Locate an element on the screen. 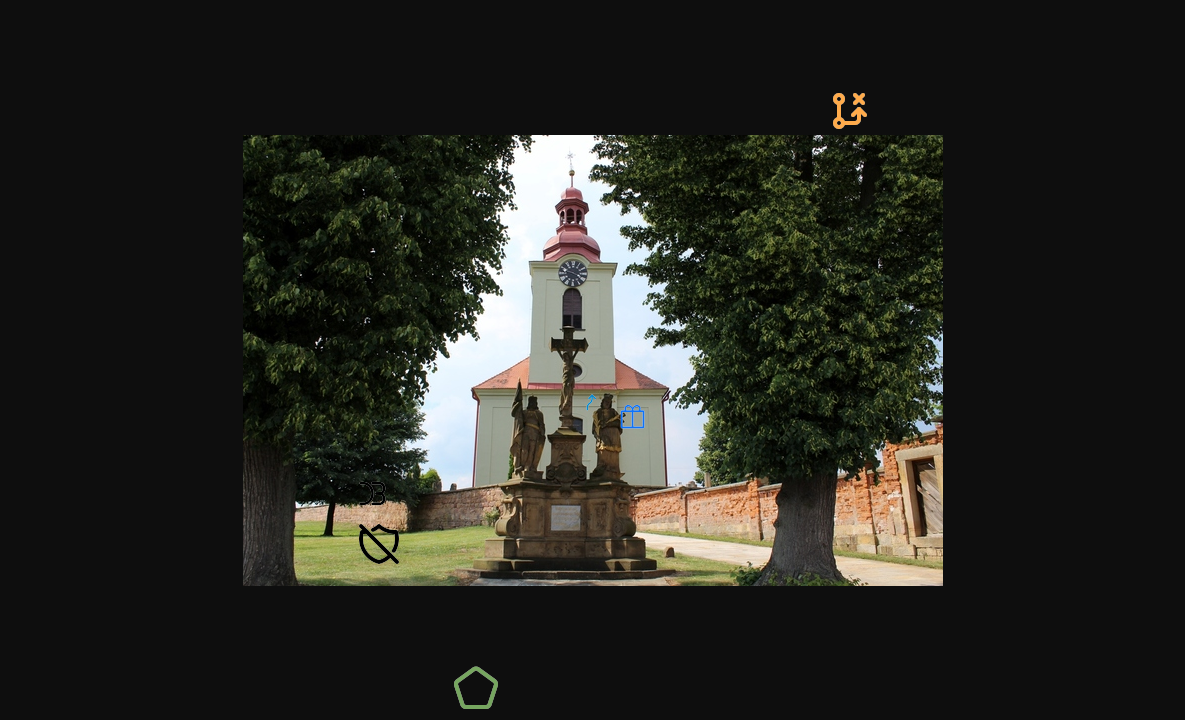 Image resolution: width=1185 pixels, height=720 pixels. redo or move forward action is located at coordinates (590, 402).